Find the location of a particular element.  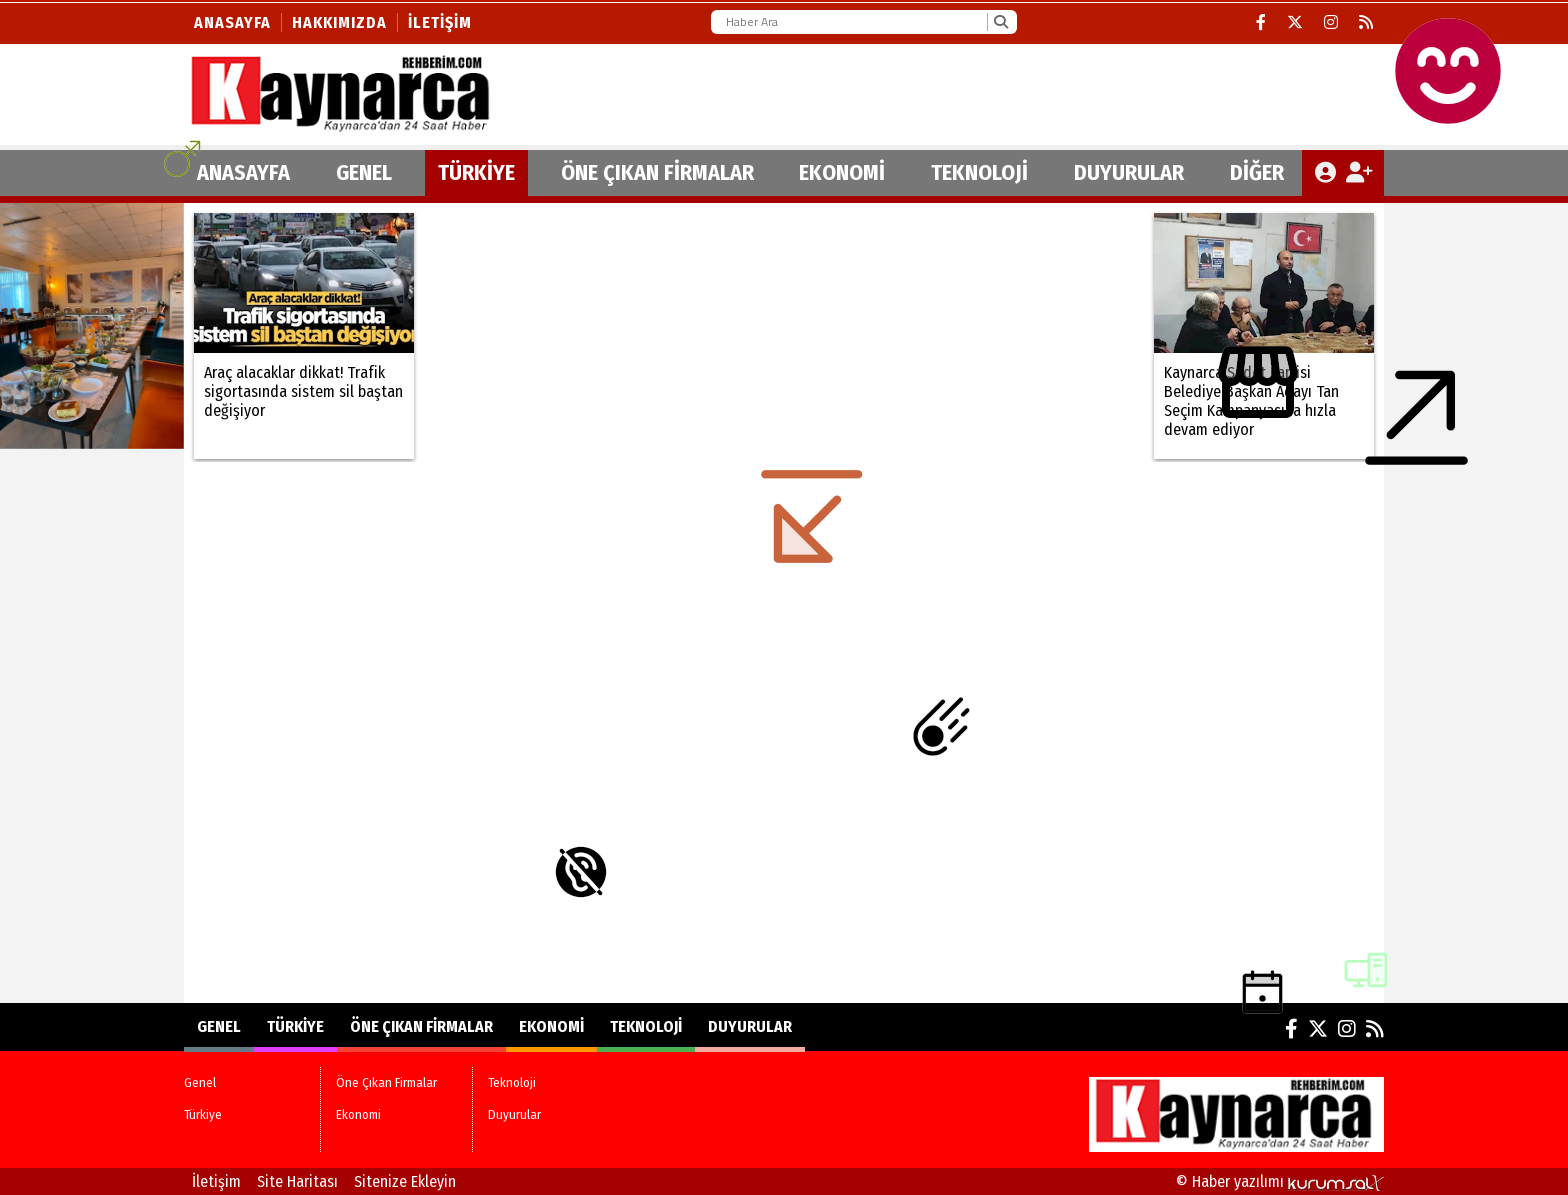

open link in new window or tab is located at coordinates (1416, 413).